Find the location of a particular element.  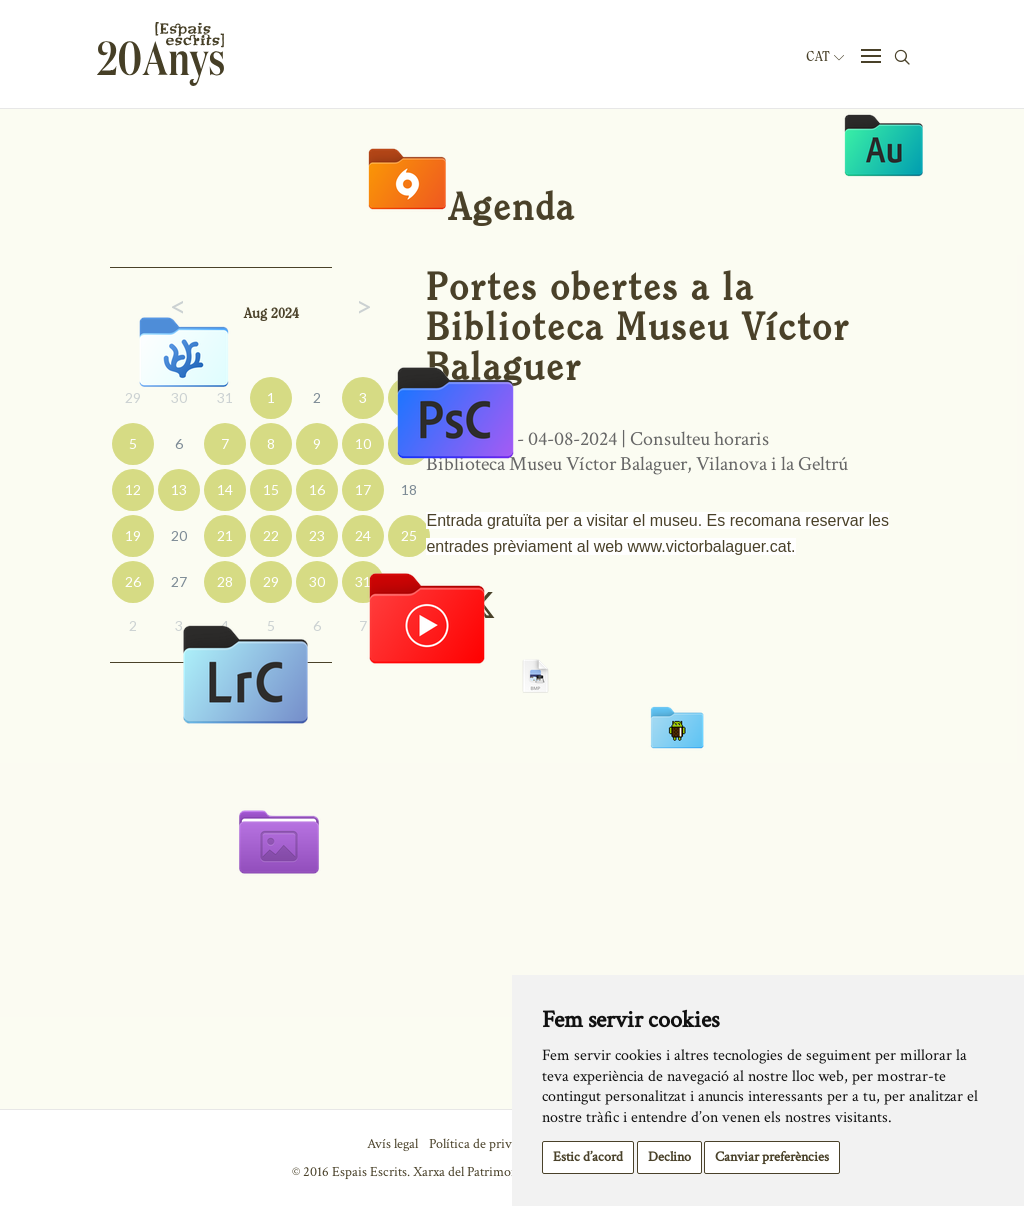

folder containing VSCodium projects or files is located at coordinates (183, 354).